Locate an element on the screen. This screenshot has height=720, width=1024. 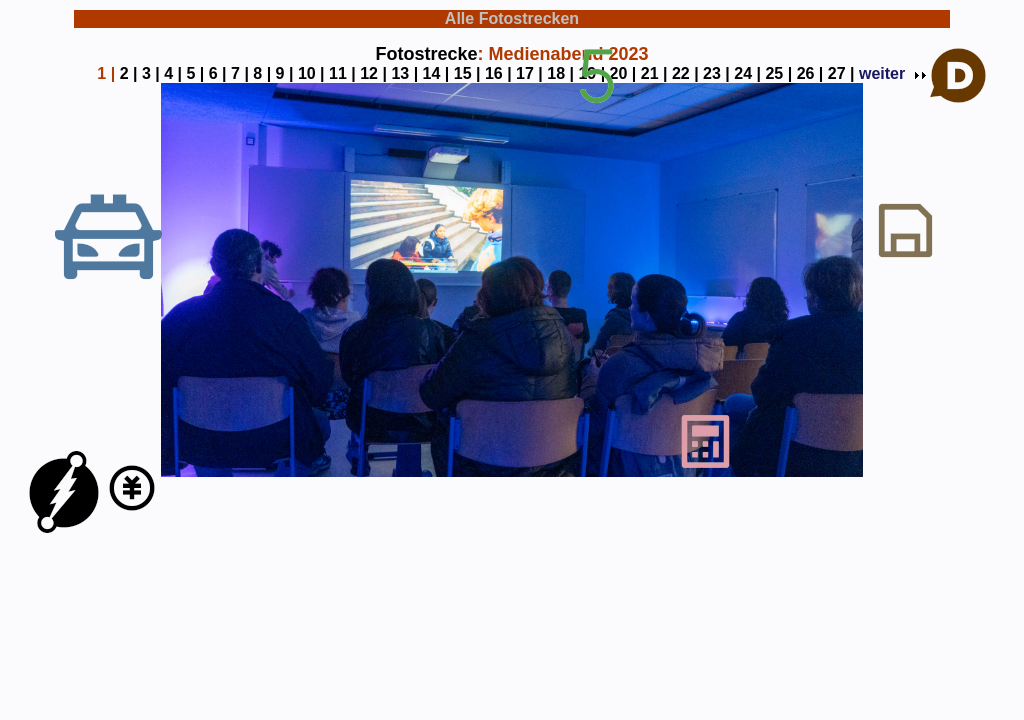
indicates step 5 in a numbered sequence is located at coordinates (596, 75).